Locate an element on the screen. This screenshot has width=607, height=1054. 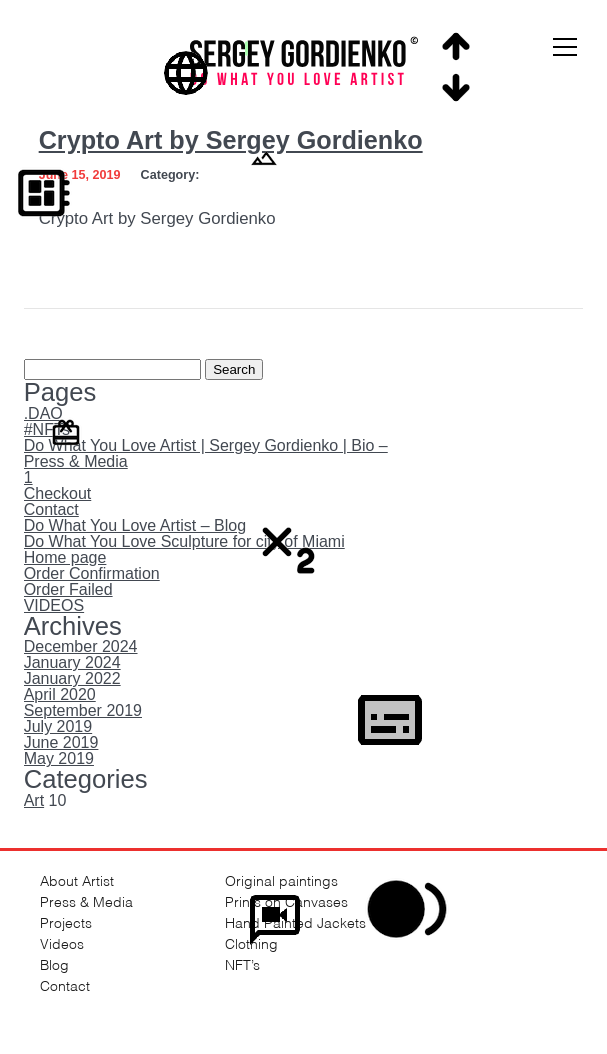
redeem a gift card or voucher is located at coordinates (66, 433).